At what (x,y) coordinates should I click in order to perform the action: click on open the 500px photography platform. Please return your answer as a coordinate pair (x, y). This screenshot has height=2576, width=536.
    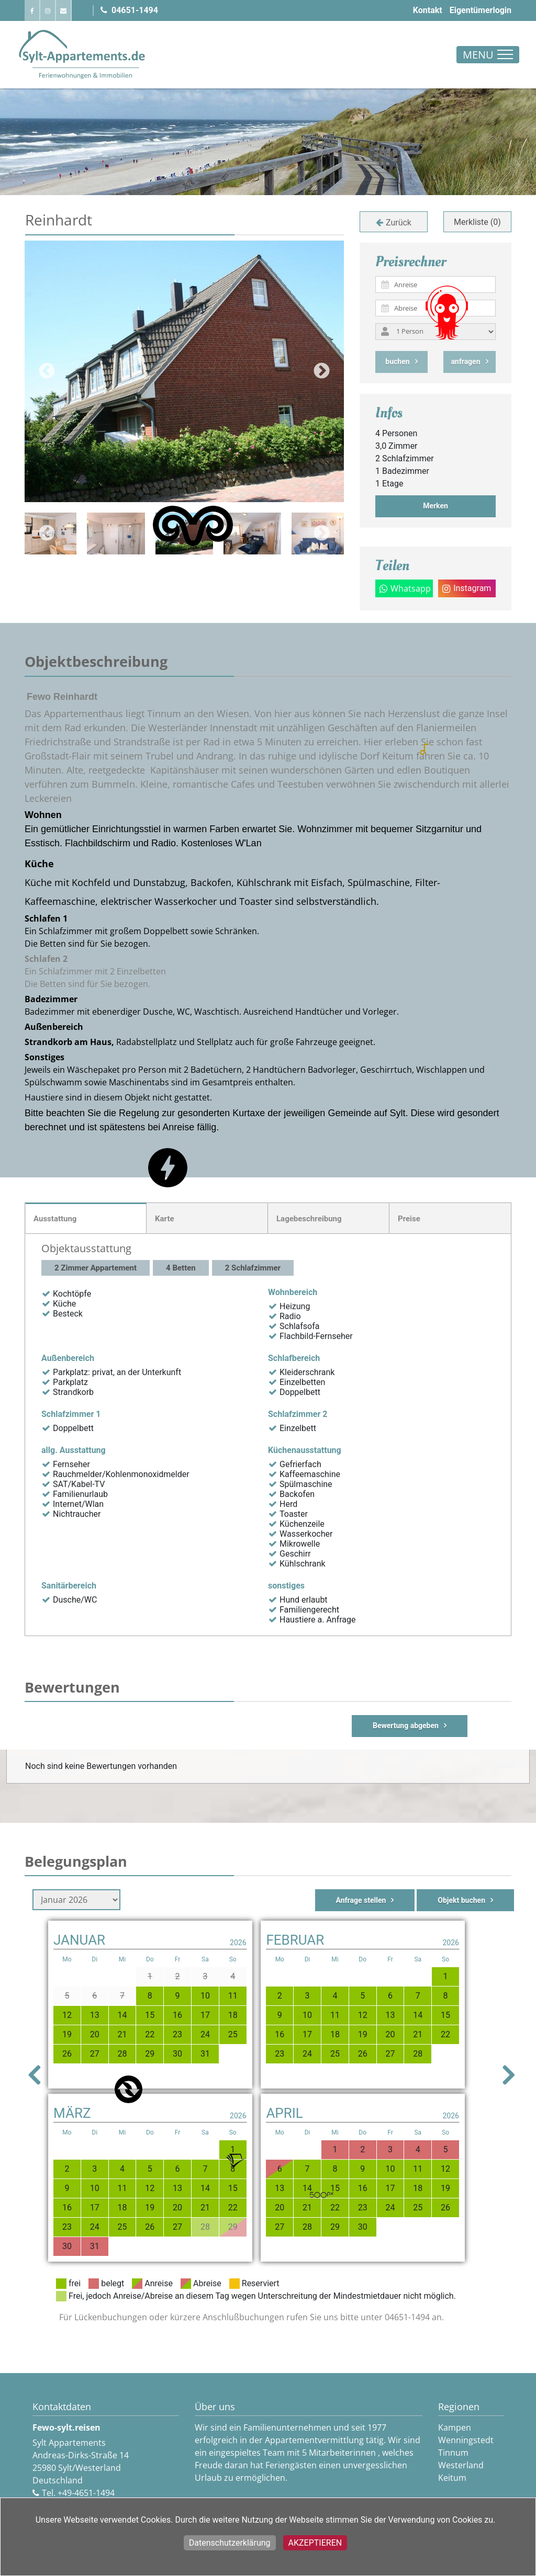
    Looking at the image, I should click on (321, 2195).